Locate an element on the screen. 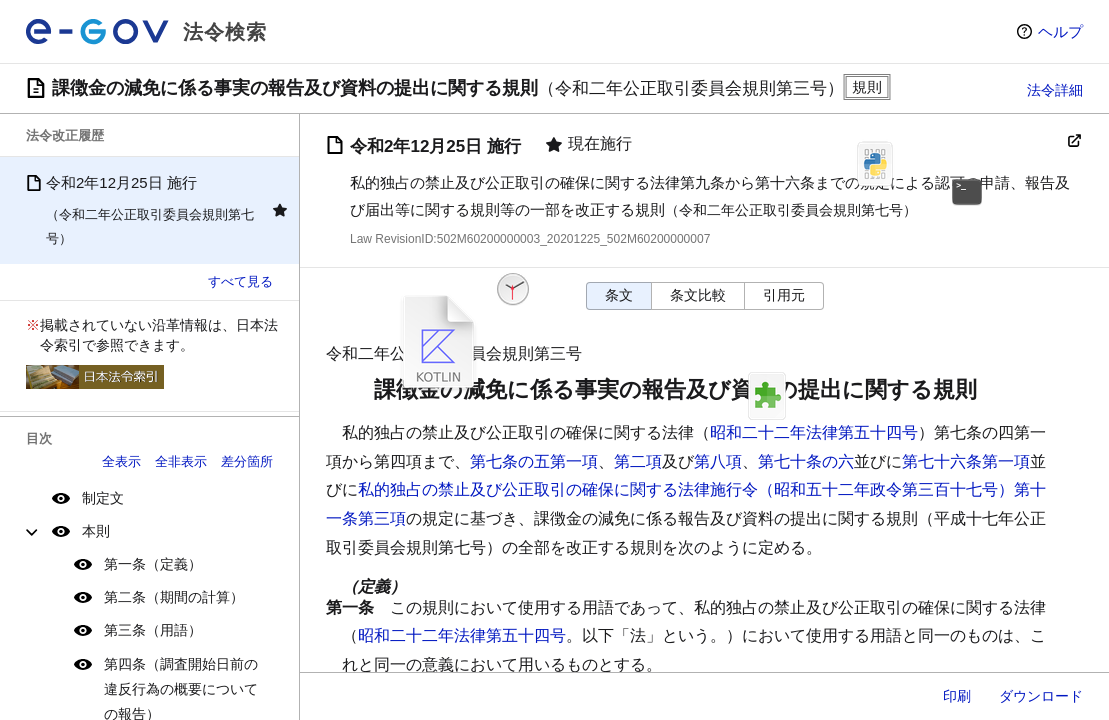  open the terminal application is located at coordinates (967, 192).